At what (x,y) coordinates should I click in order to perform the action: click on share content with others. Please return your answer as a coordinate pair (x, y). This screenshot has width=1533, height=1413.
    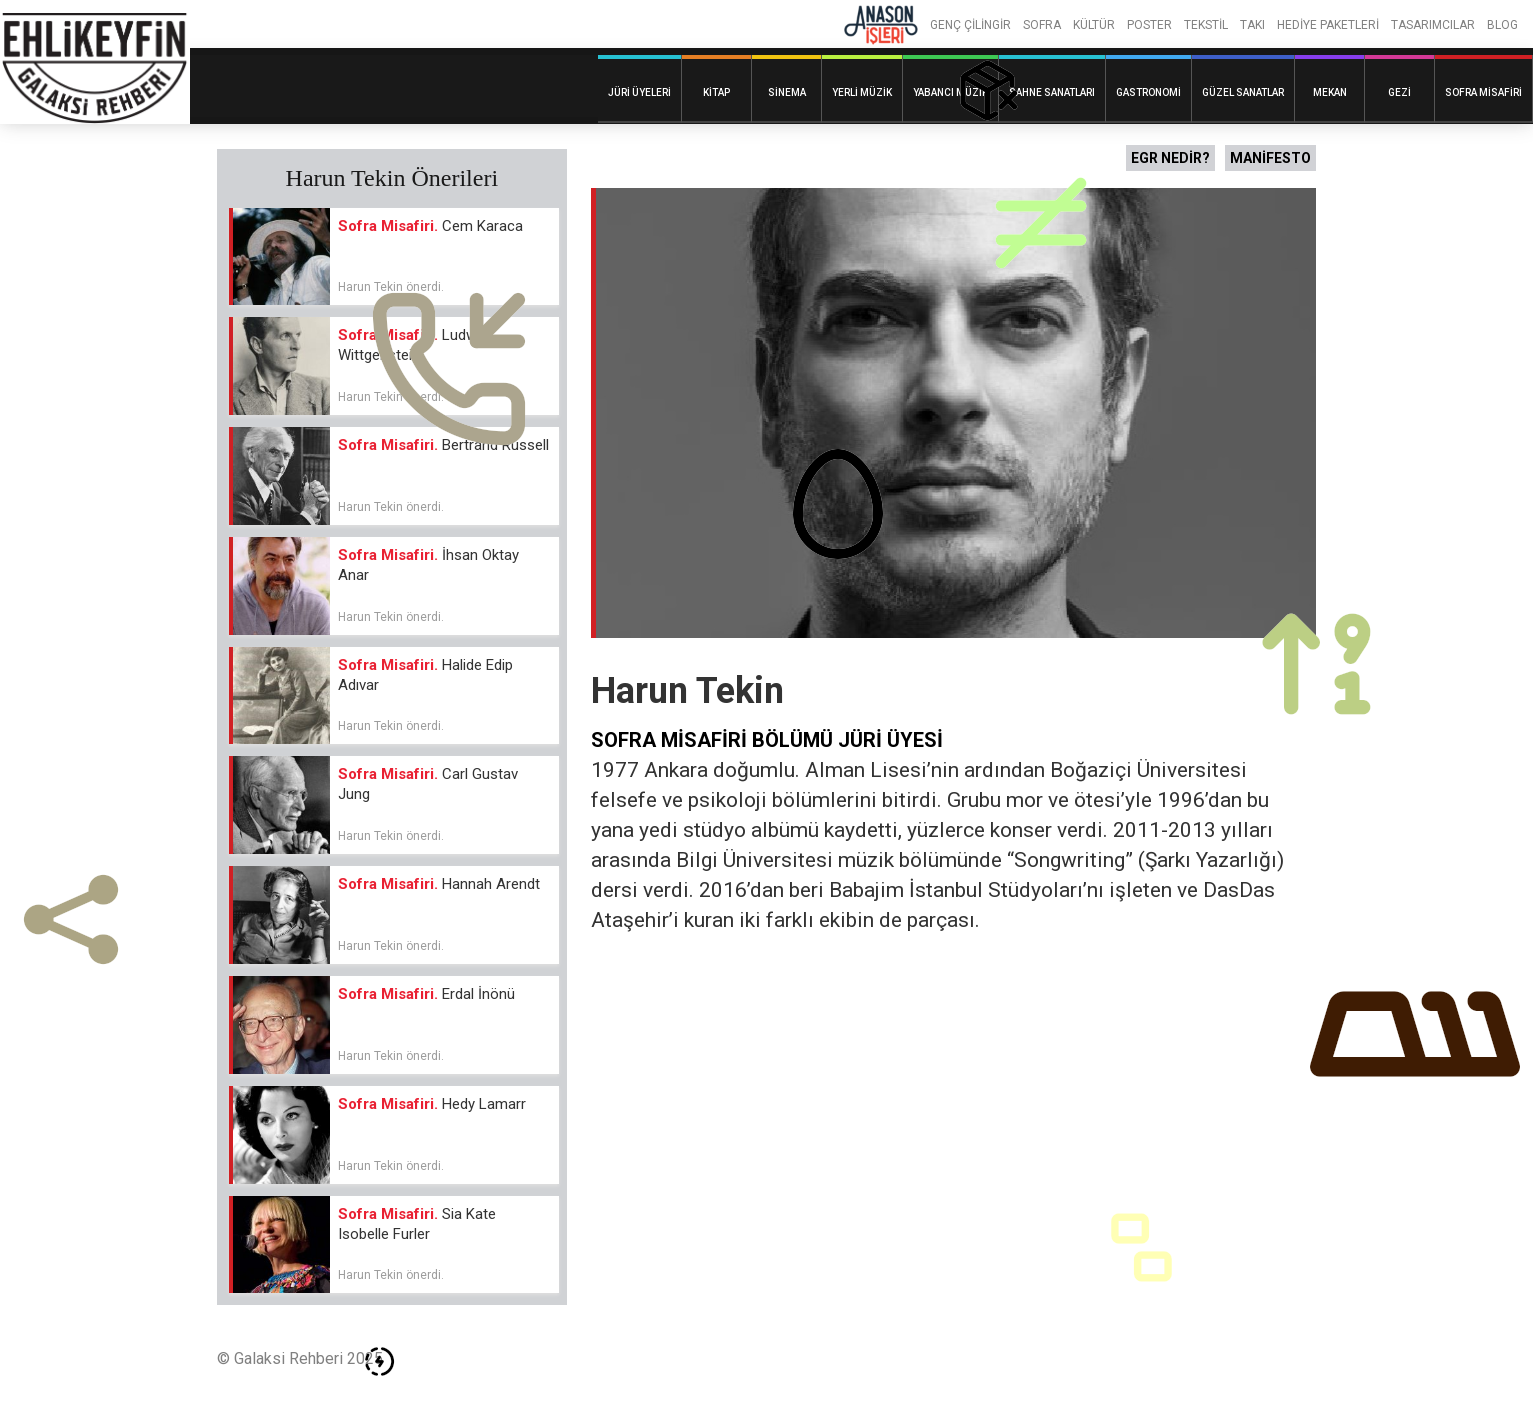
    Looking at the image, I should click on (73, 919).